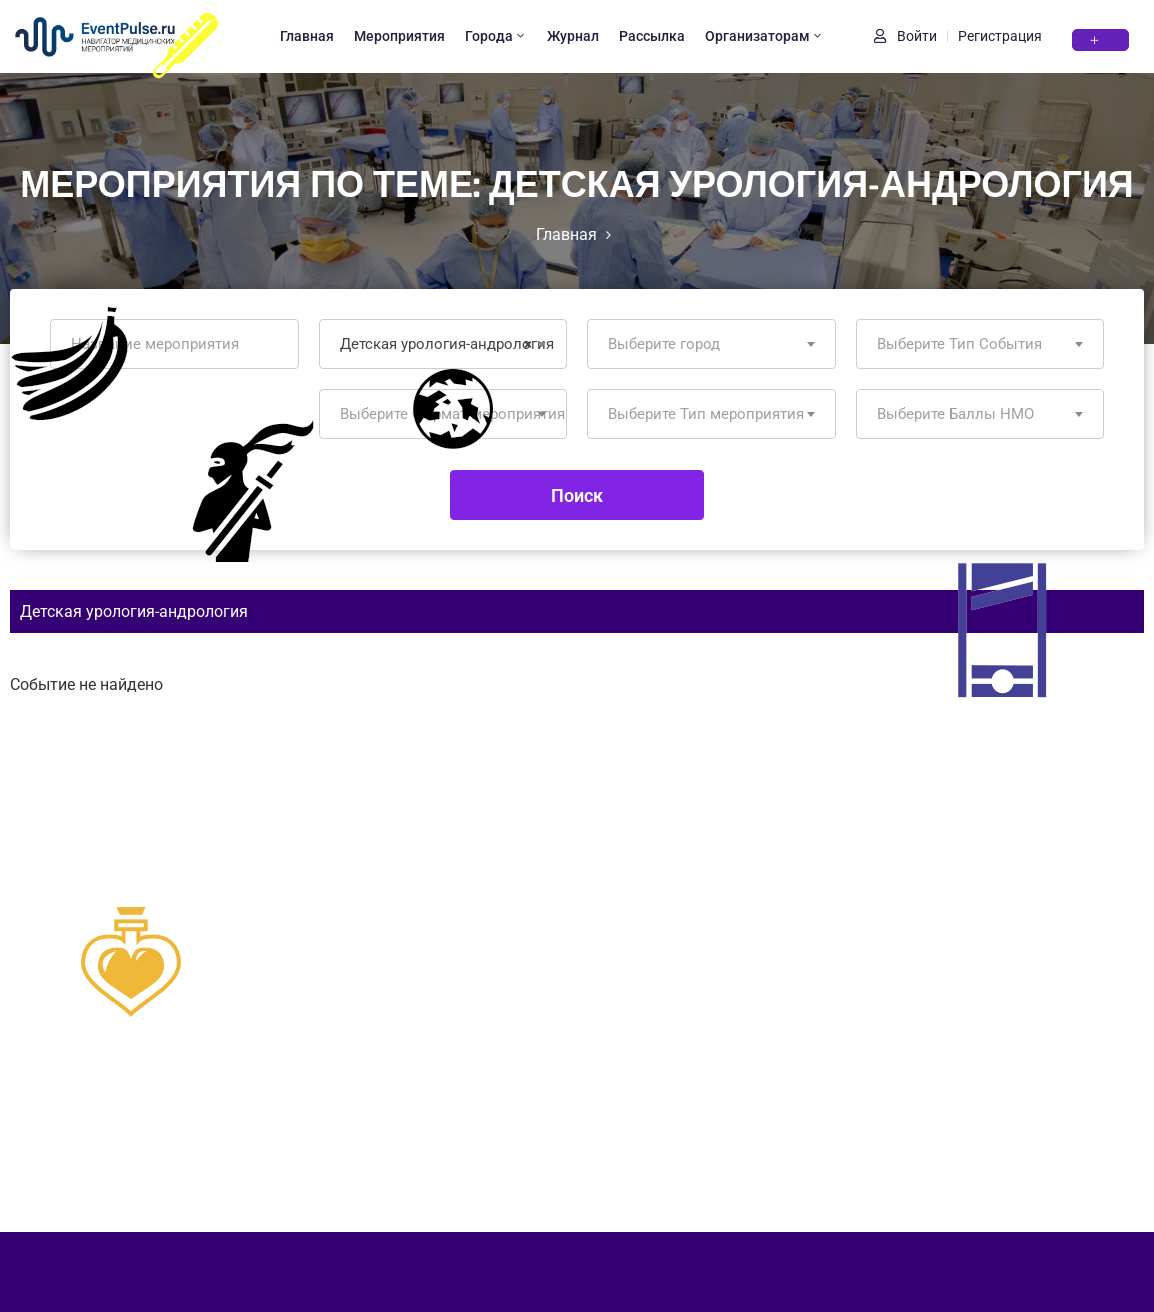  Describe the element at coordinates (69, 363) in the screenshot. I see `banana item or fruit category in a game inventory` at that location.